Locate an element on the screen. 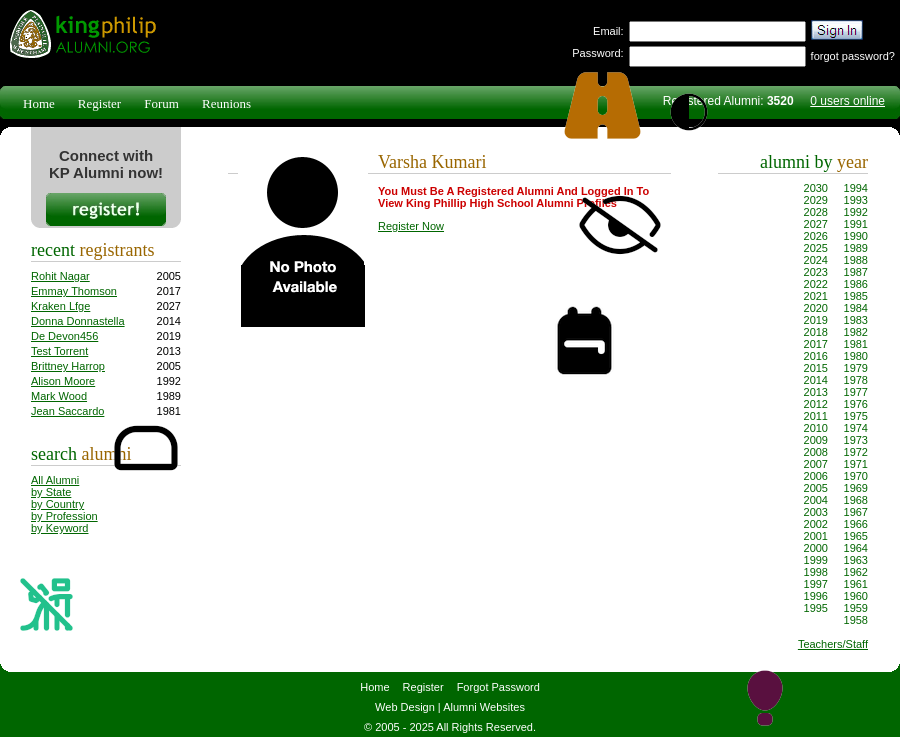 The height and width of the screenshot is (737, 900). access navigation or directions is located at coordinates (602, 105).